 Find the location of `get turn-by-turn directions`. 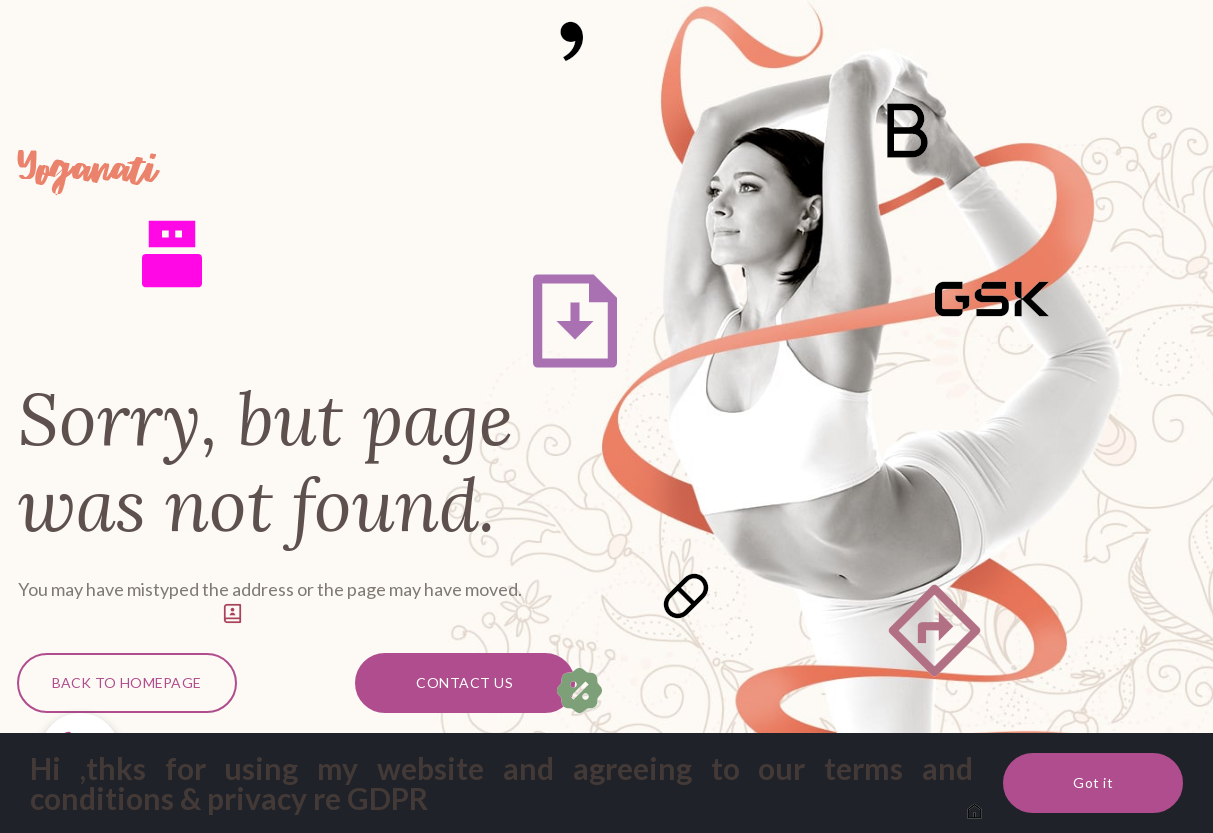

get turn-by-turn directions is located at coordinates (934, 630).